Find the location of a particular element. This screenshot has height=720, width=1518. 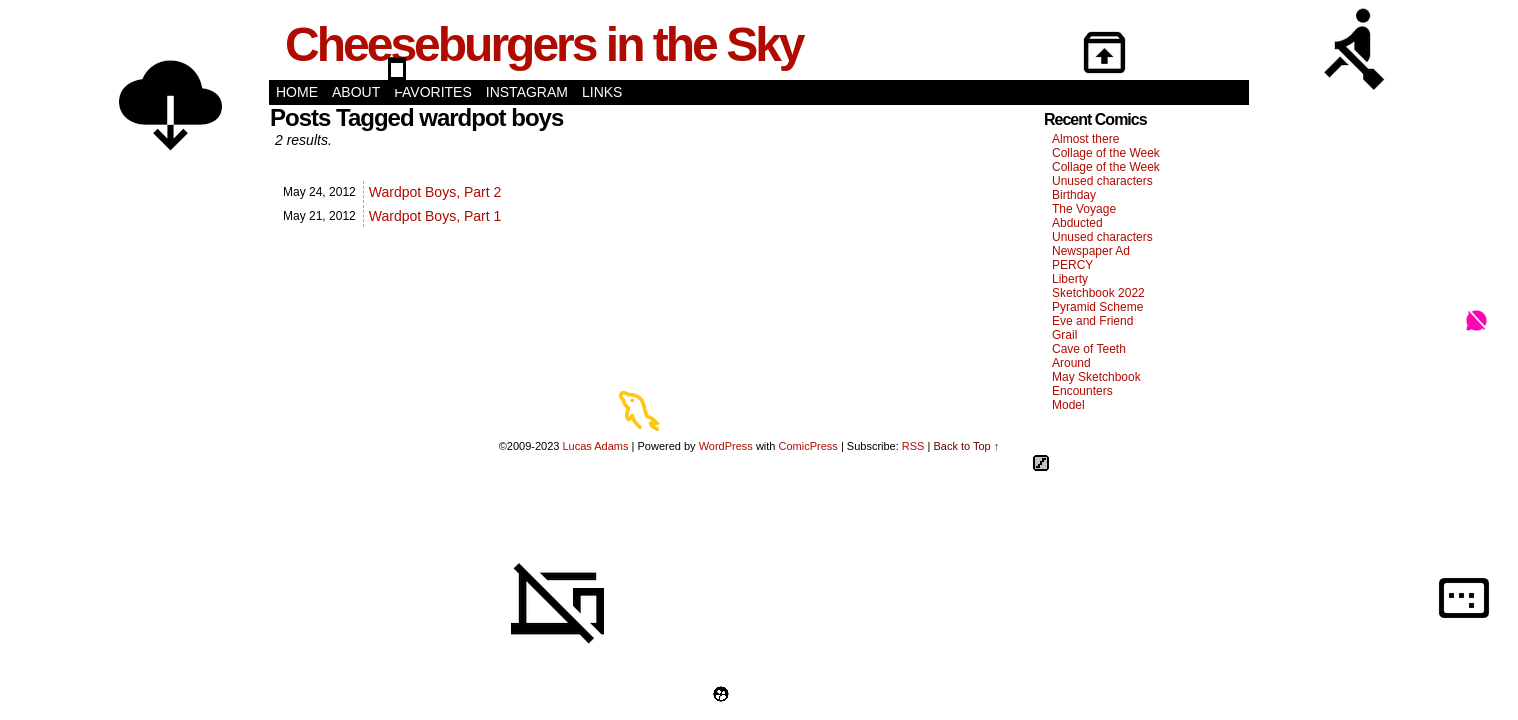

download file from cloud storage is located at coordinates (170, 105).